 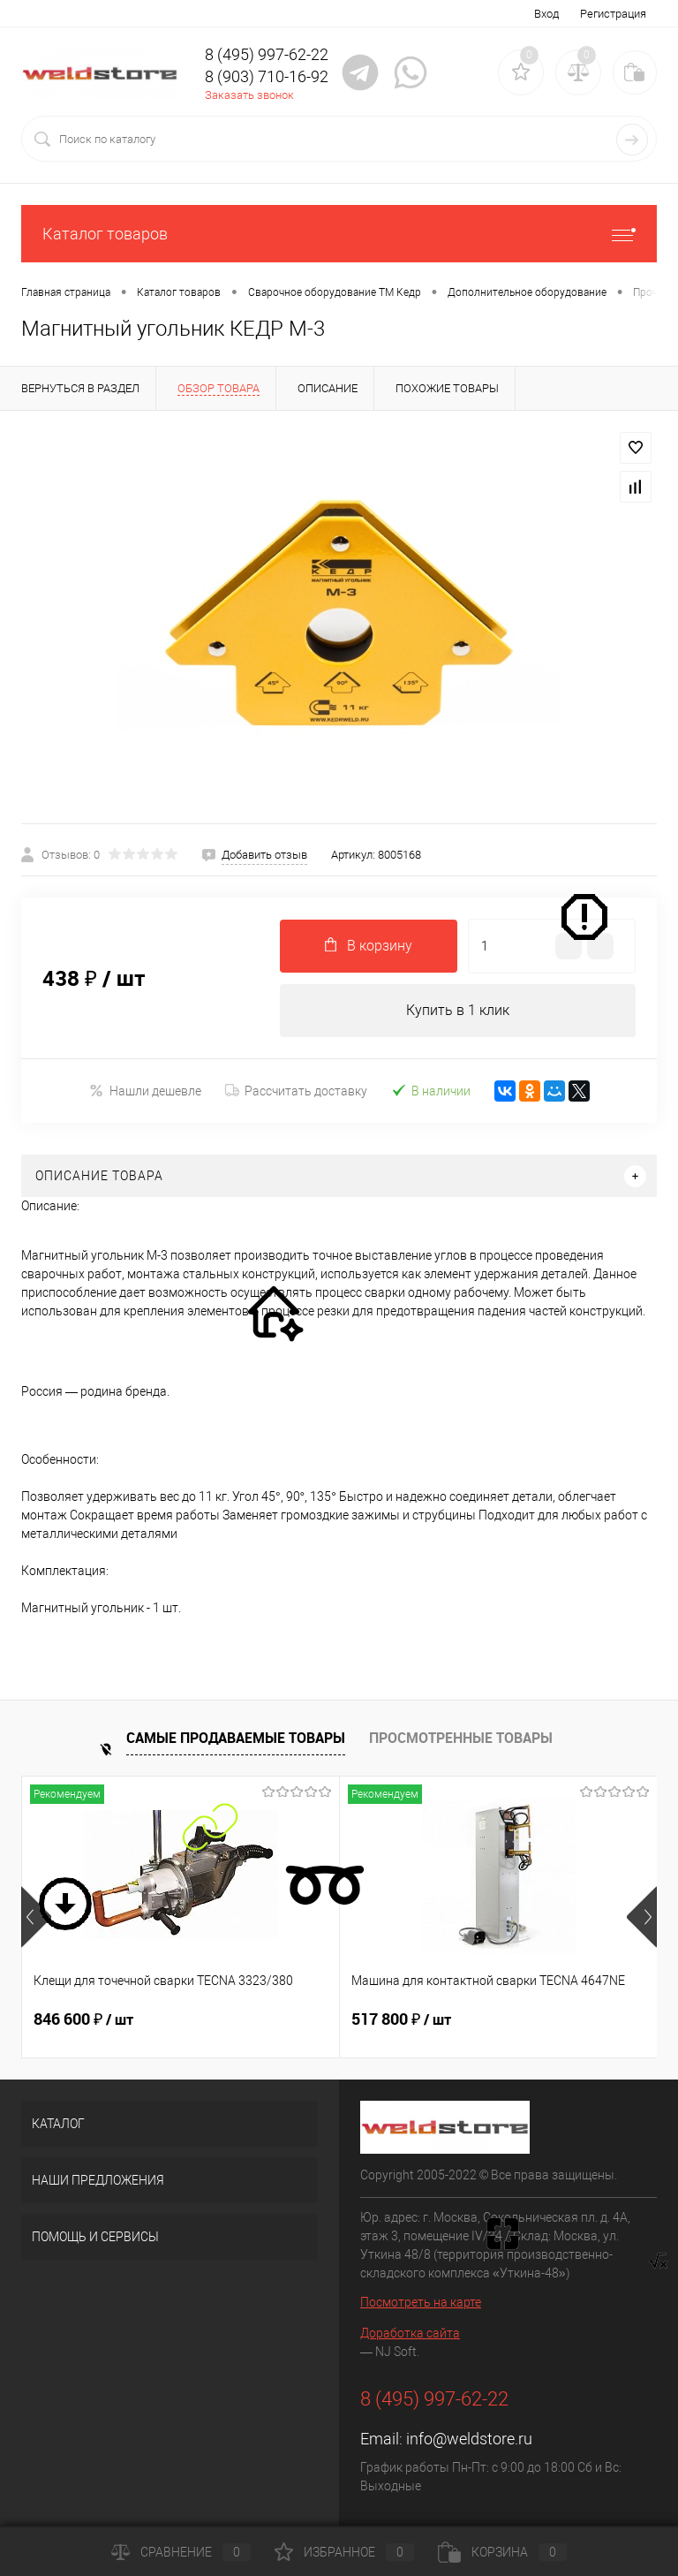 I want to click on disable location services, so click(x=106, y=1749).